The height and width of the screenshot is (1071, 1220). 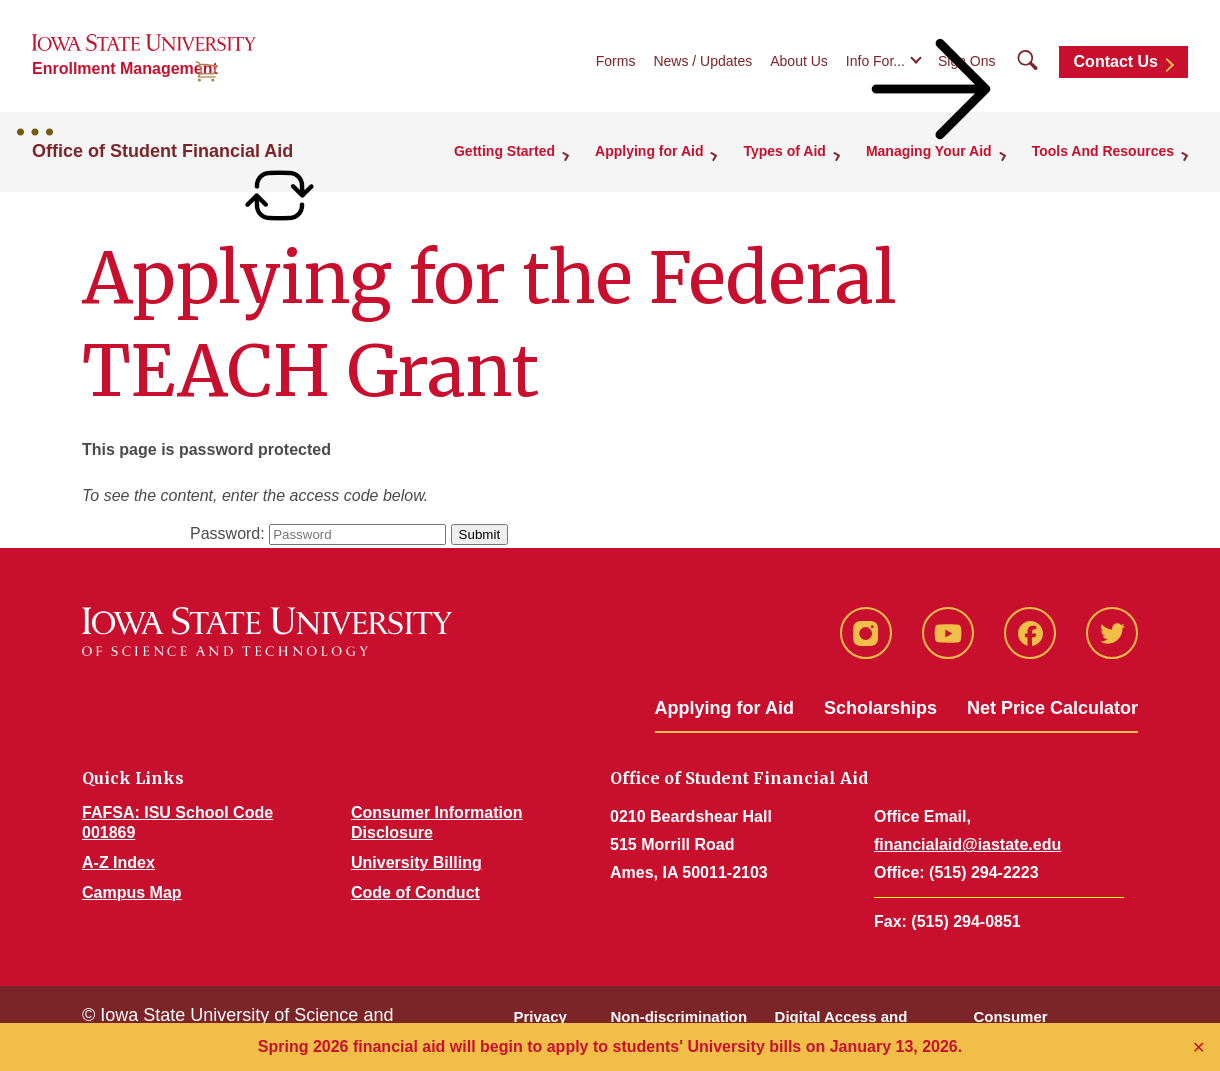 I want to click on refresh or reload content, so click(x=279, y=195).